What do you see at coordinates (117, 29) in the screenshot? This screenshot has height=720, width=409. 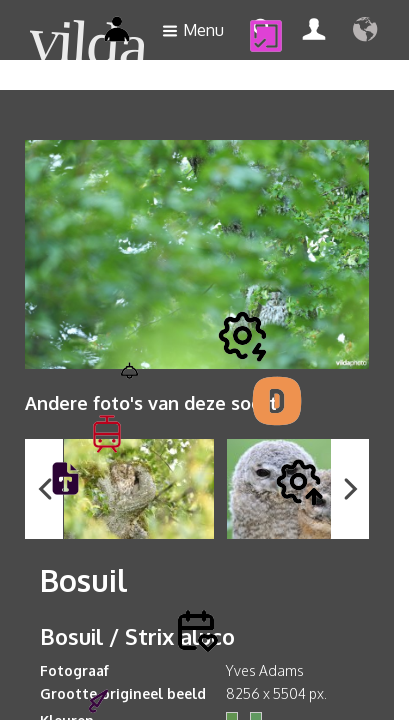 I see `view your profile` at bounding box center [117, 29].